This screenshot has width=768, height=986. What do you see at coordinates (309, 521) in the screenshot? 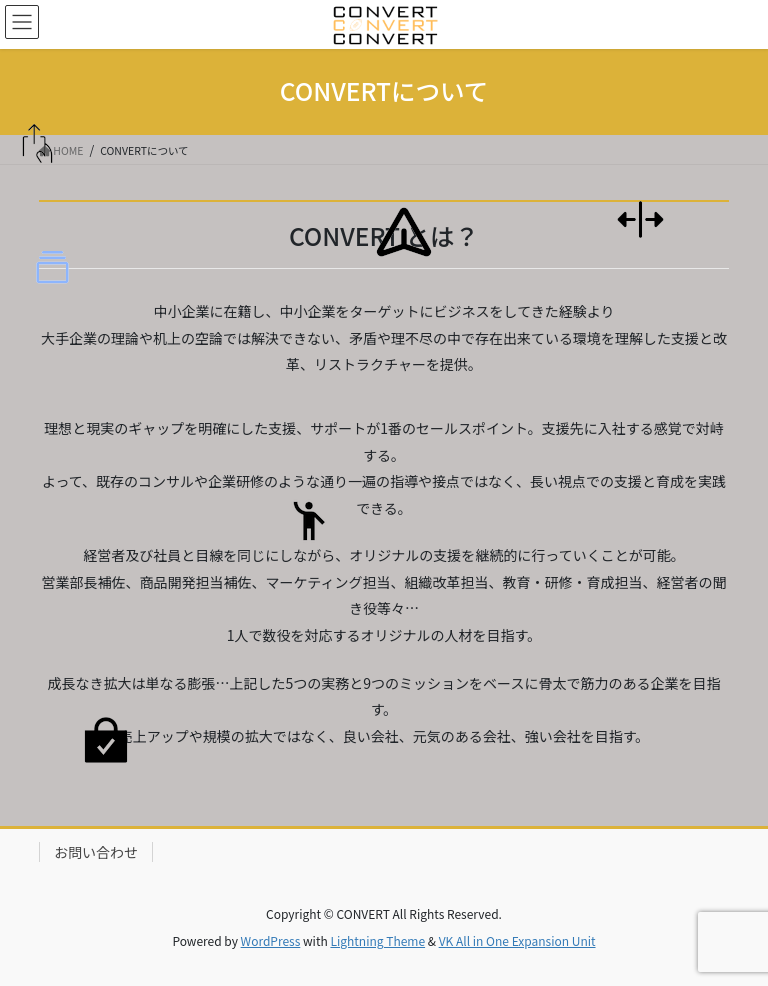
I see `access people or contacts` at bounding box center [309, 521].